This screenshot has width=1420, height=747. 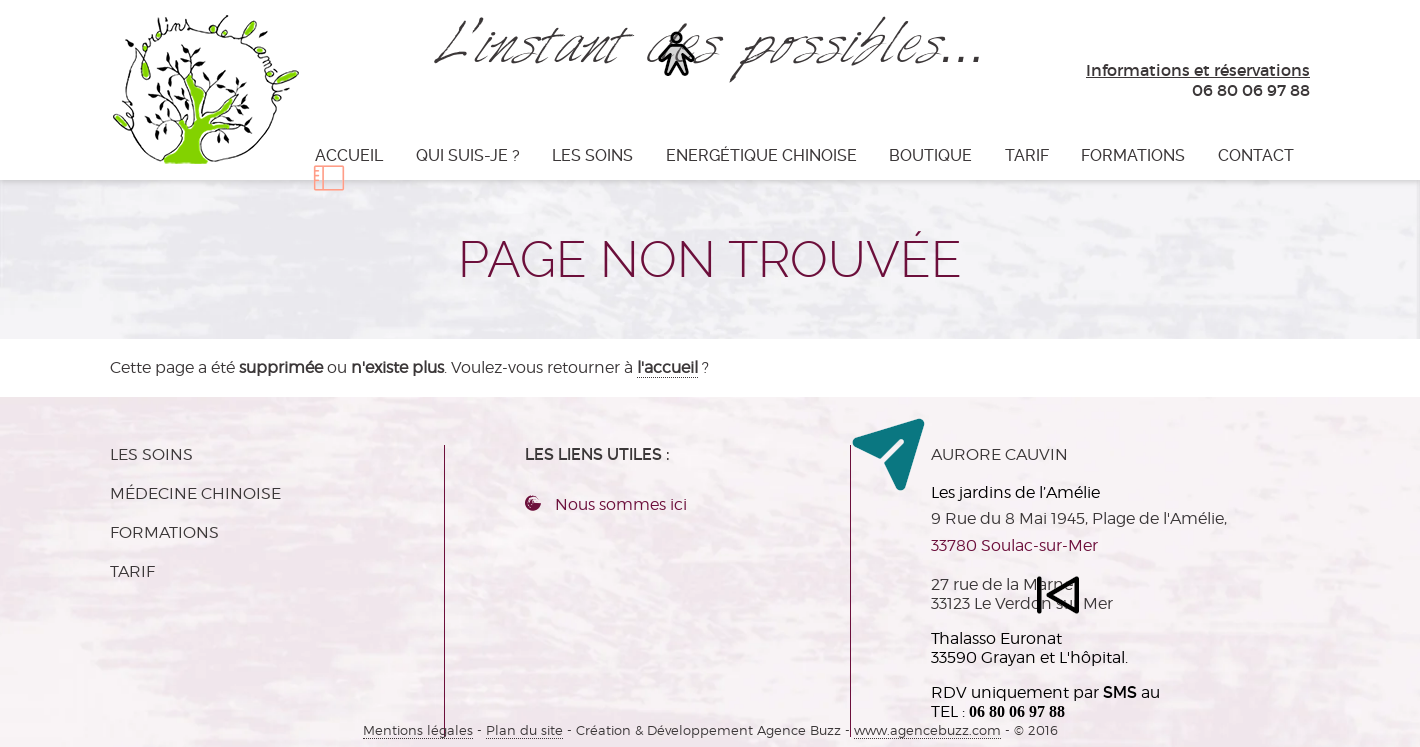 What do you see at coordinates (1058, 595) in the screenshot?
I see `skip to previous track` at bounding box center [1058, 595].